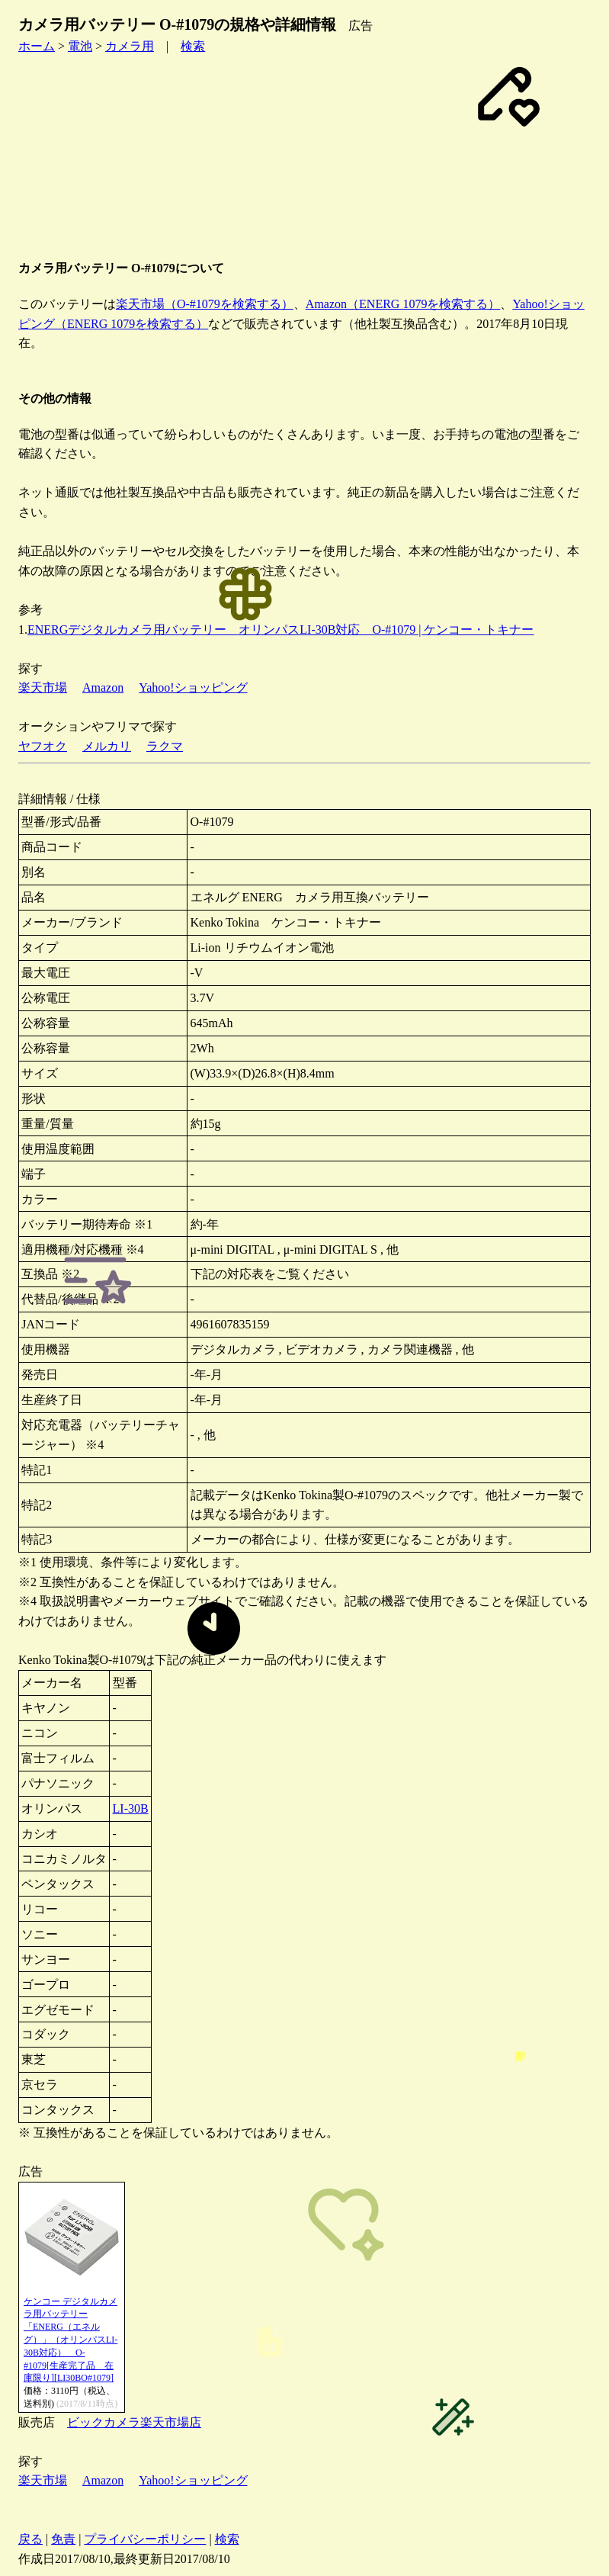  Describe the element at coordinates (505, 92) in the screenshot. I see `edit your favorites or liked items` at that location.